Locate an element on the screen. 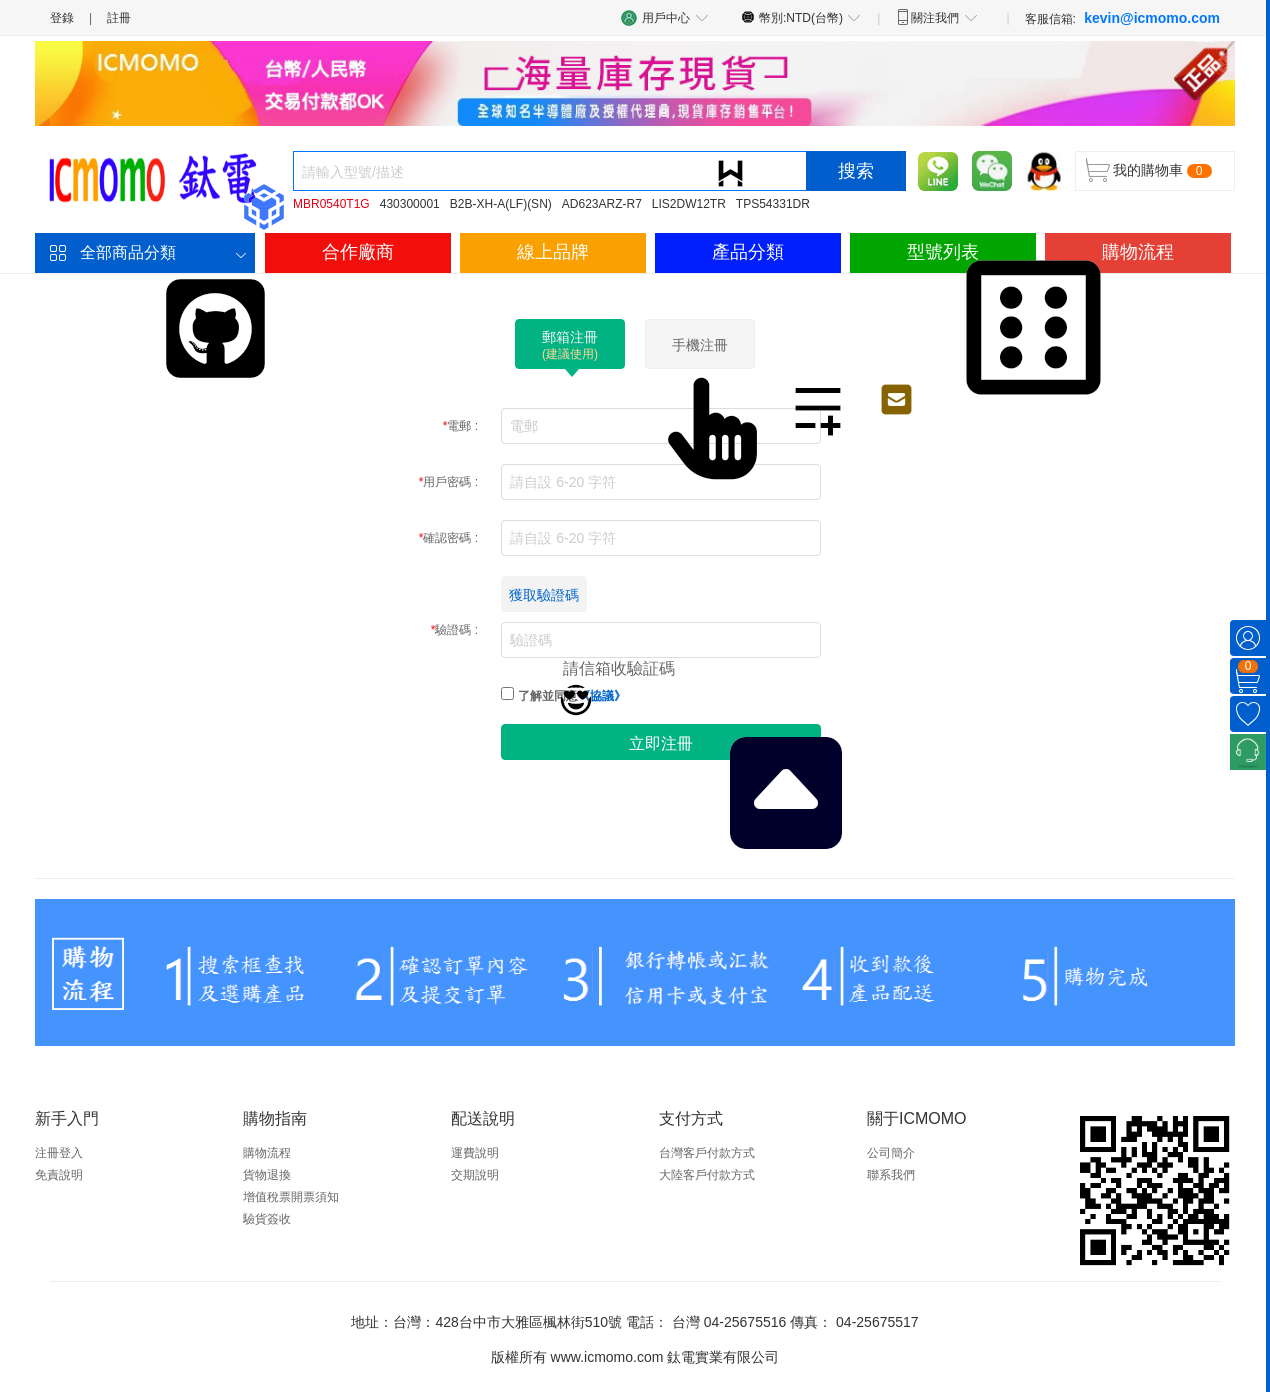 This screenshot has height=1392, width=1270. wsh brand logo is located at coordinates (730, 173).